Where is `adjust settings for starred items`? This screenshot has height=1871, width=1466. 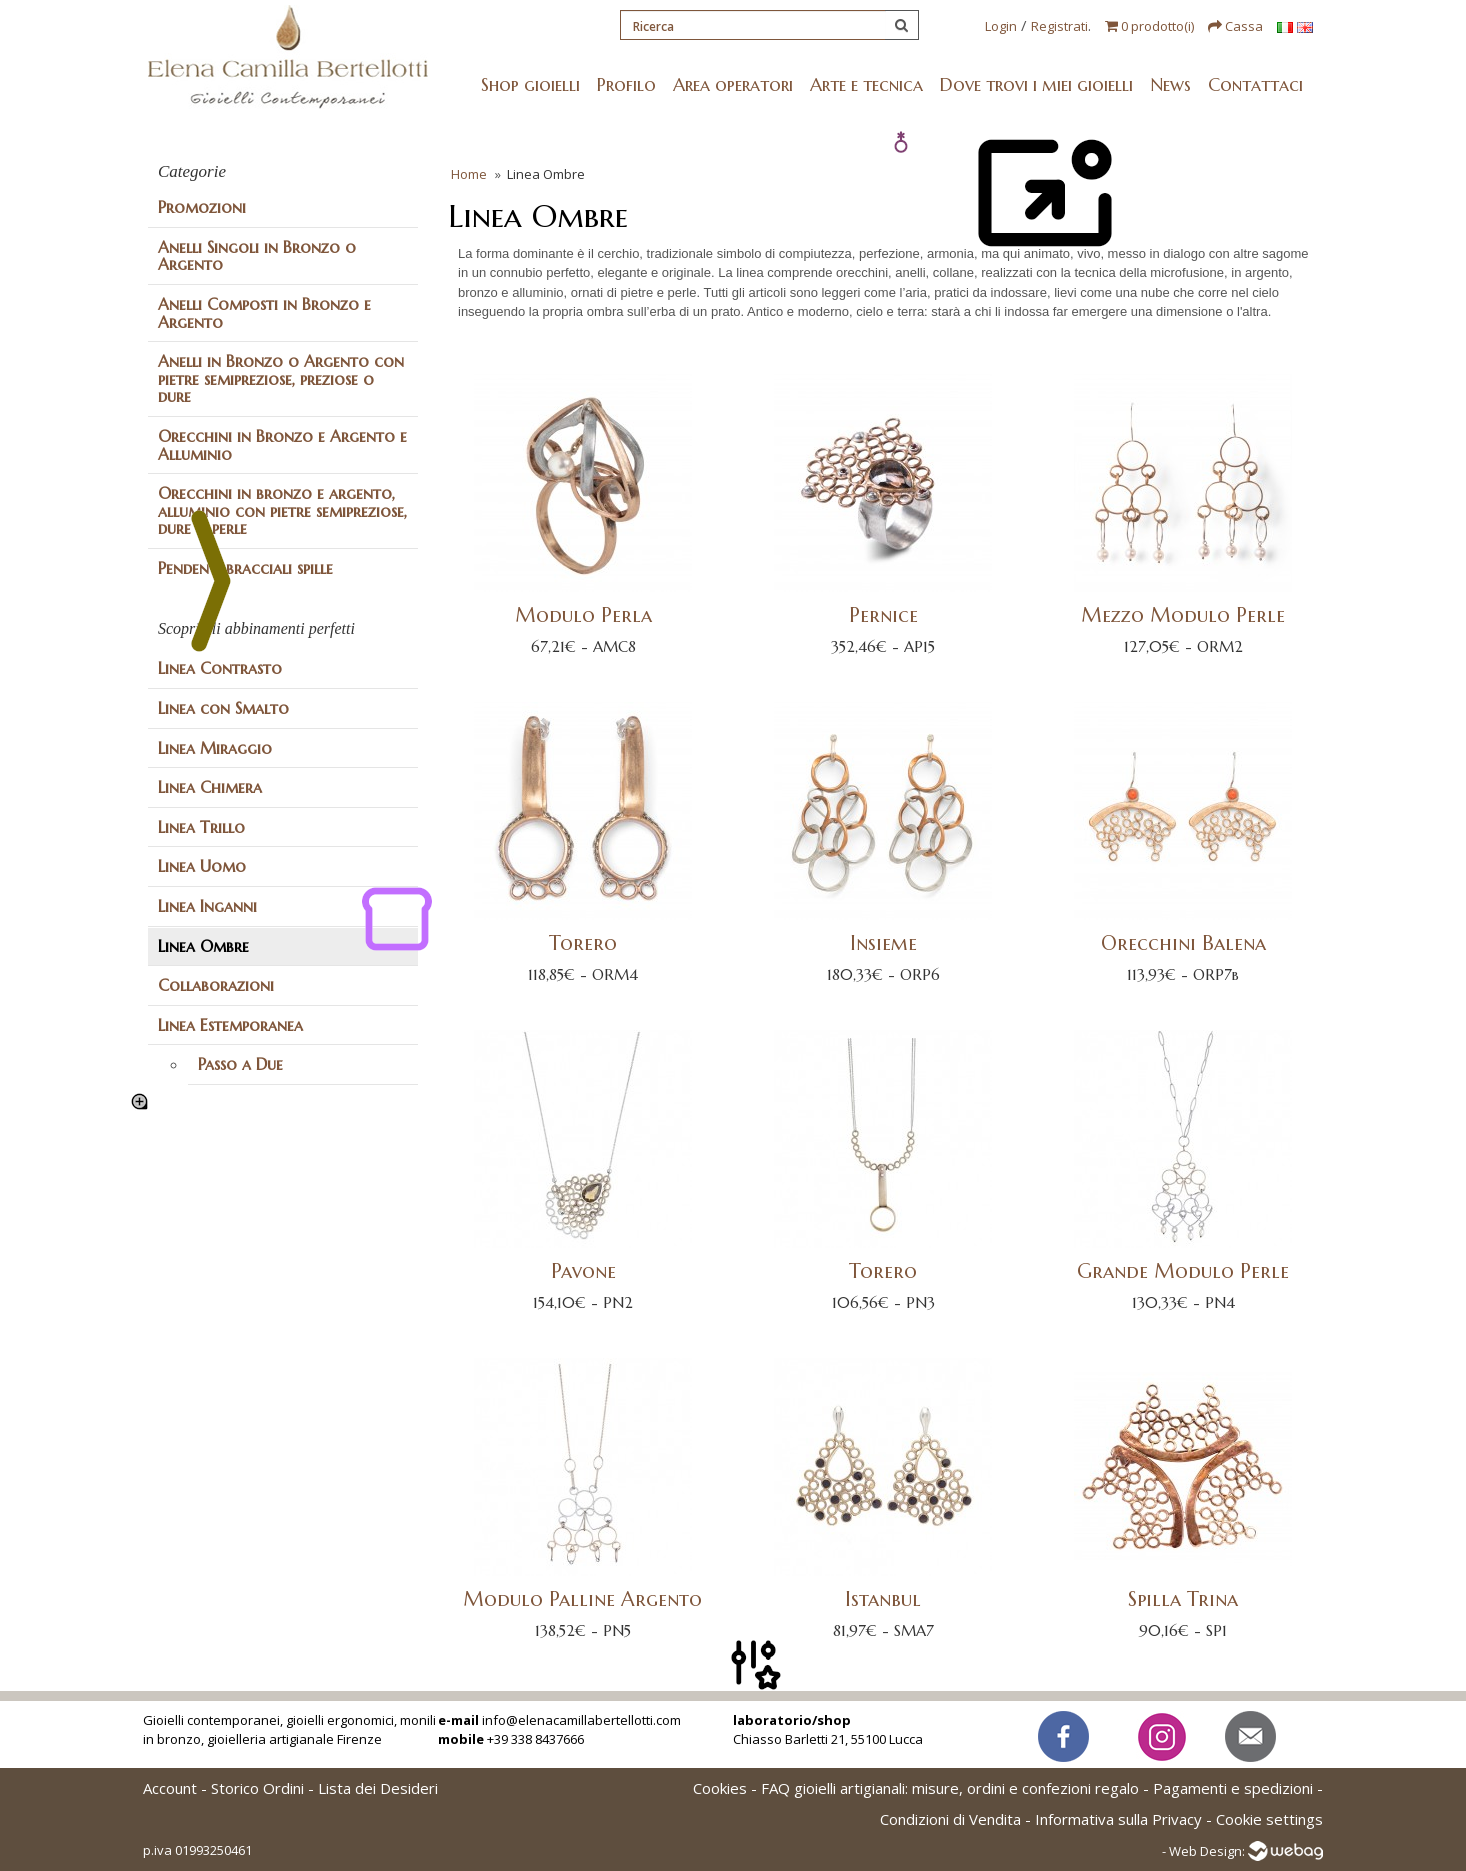 adjust settings for starred items is located at coordinates (753, 1662).